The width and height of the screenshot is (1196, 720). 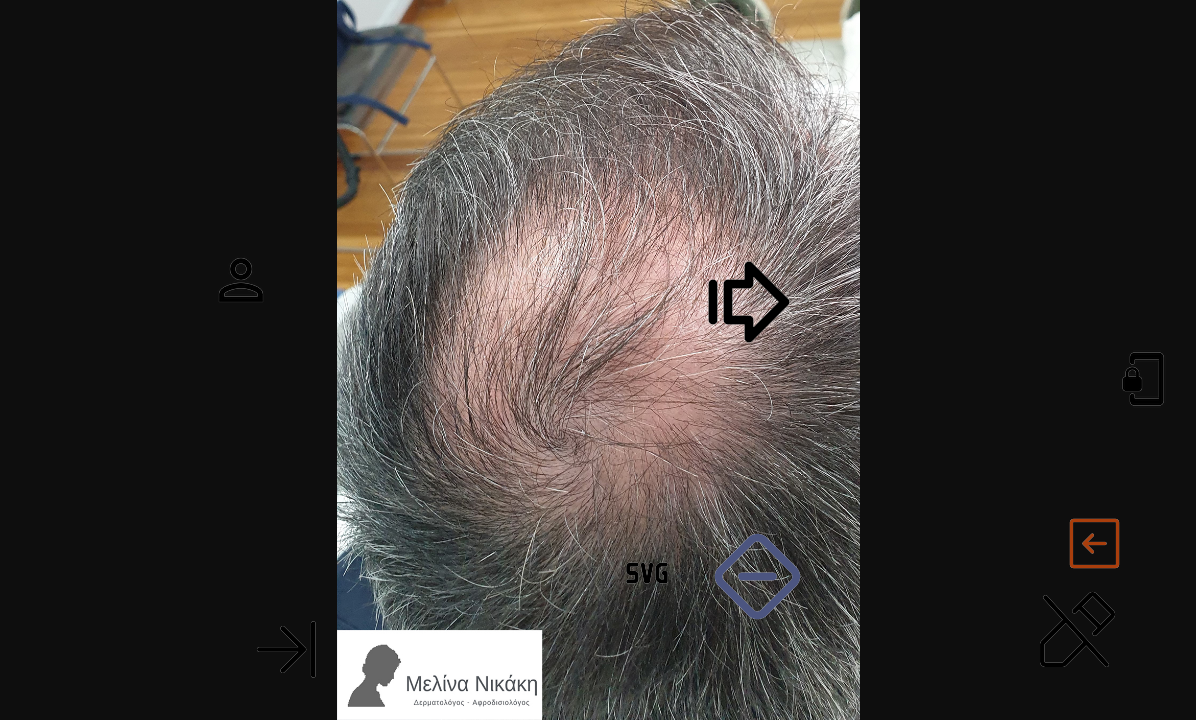 I want to click on device is locked or secured, so click(x=1142, y=379).